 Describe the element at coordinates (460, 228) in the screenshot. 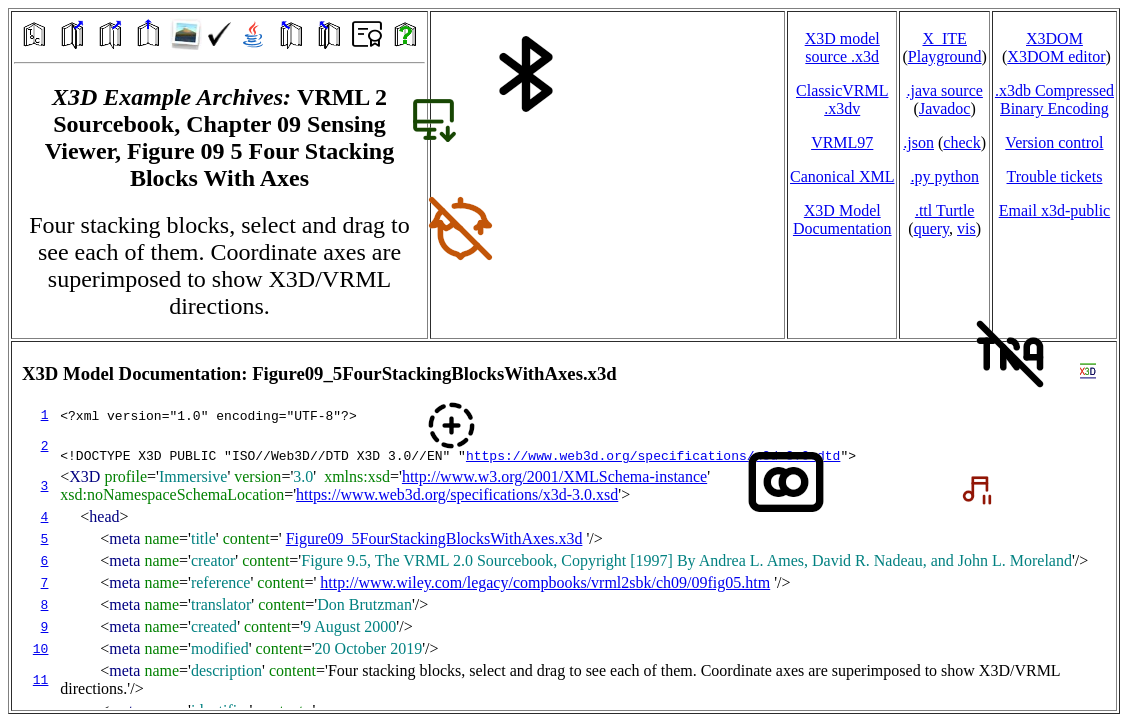

I see `indicates nut-free or no nuts allowed` at that location.